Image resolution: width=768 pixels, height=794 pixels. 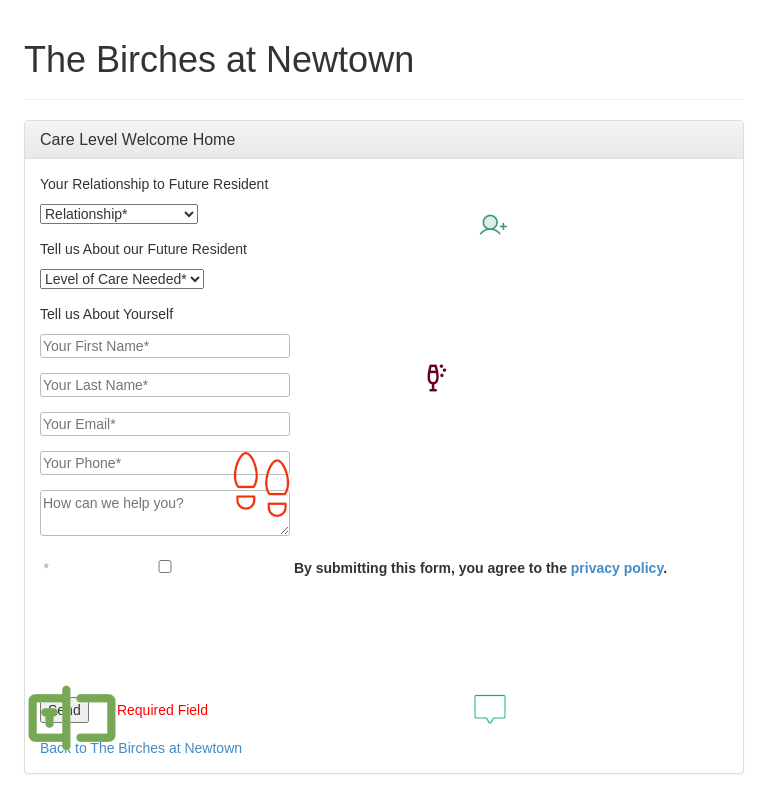 What do you see at coordinates (261, 484) in the screenshot?
I see `view step count or walking activity` at bounding box center [261, 484].